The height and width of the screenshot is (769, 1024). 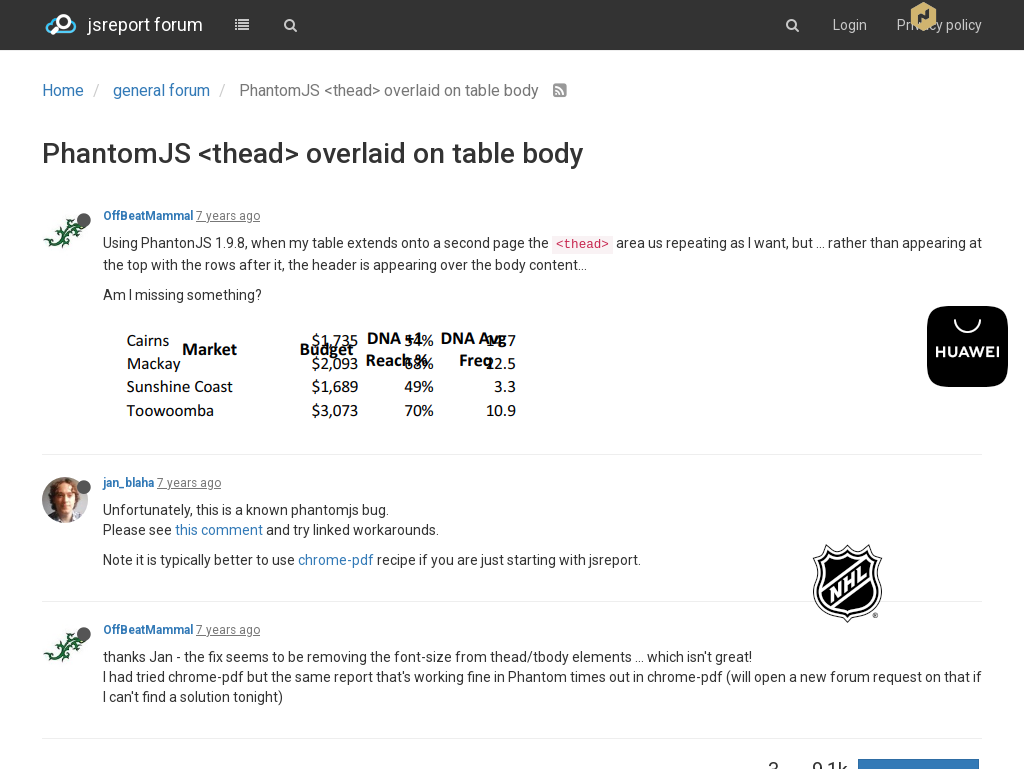 What do you see at coordinates (847, 583) in the screenshot?
I see `open the NHL app or website` at bounding box center [847, 583].